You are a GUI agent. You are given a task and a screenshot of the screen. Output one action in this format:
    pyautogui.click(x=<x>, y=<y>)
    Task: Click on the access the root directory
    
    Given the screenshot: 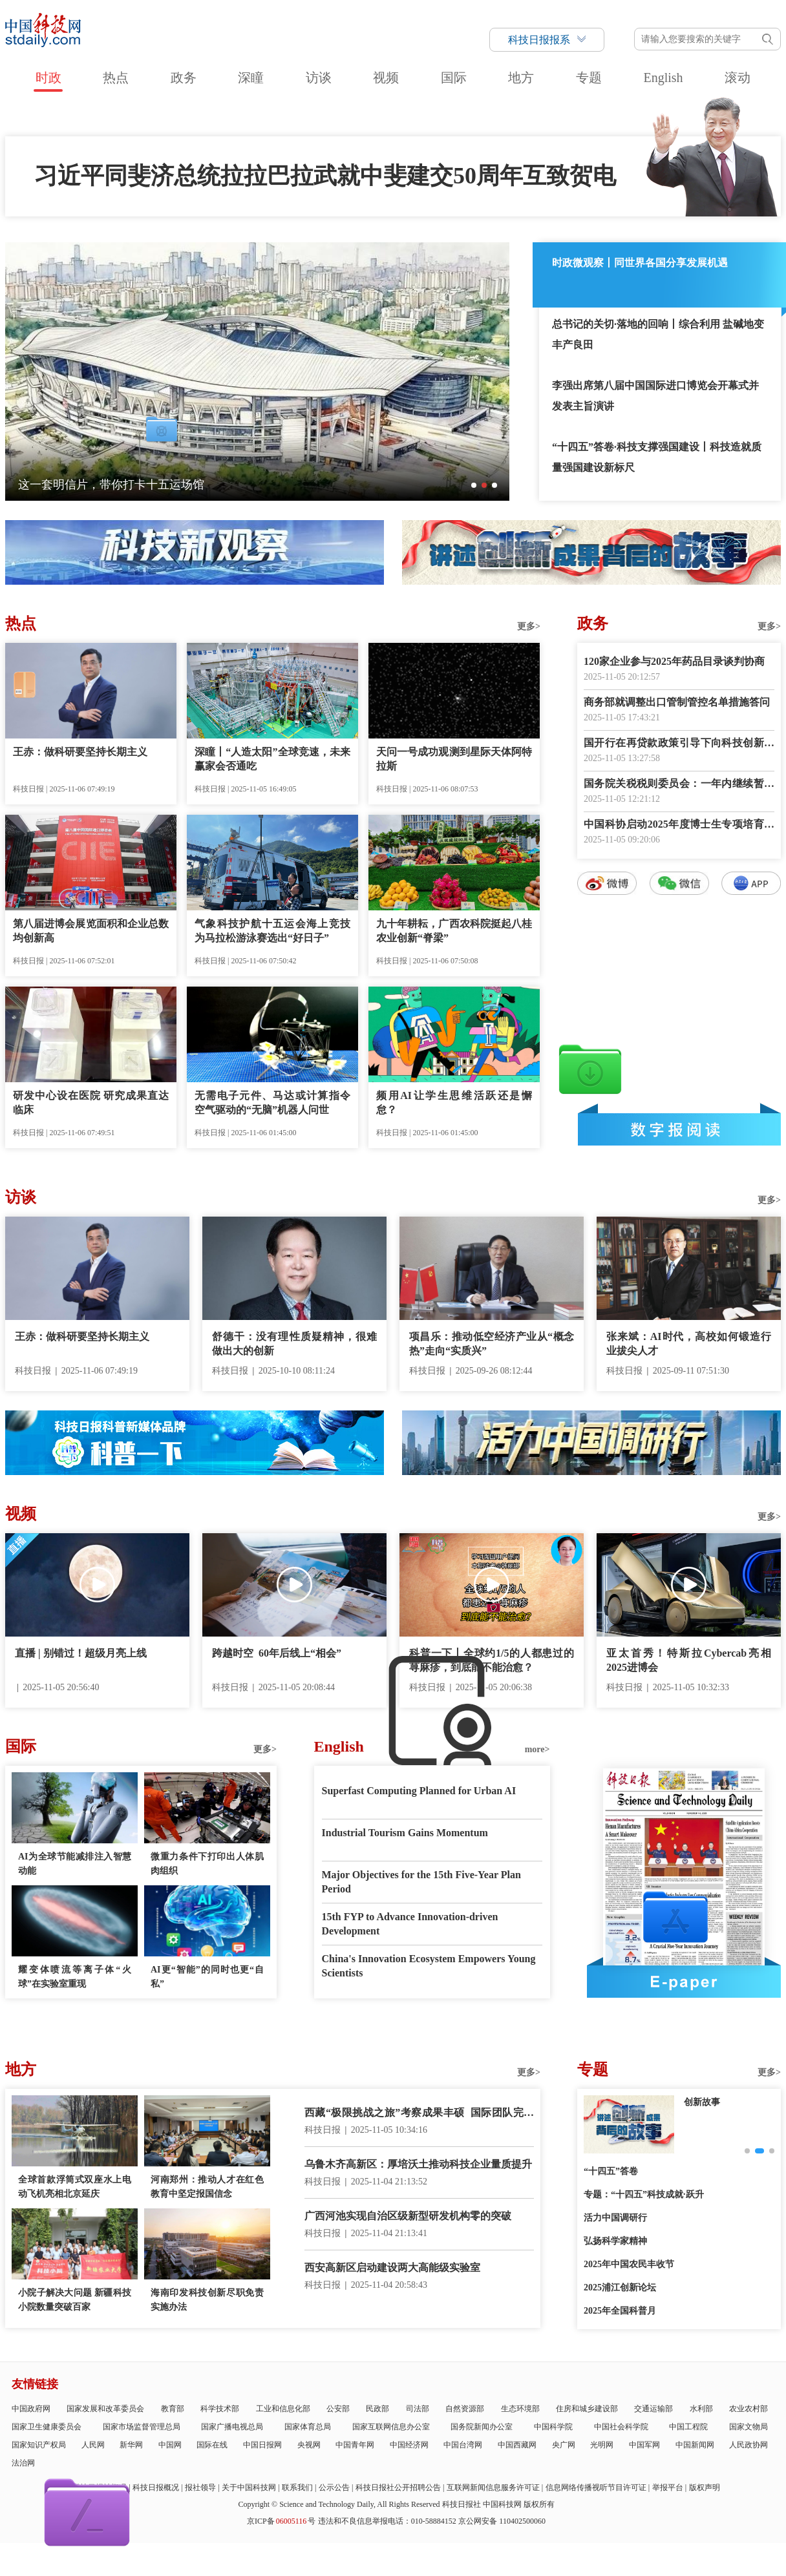 What is the action you would take?
    pyautogui.click(x=87, y=2512)
    